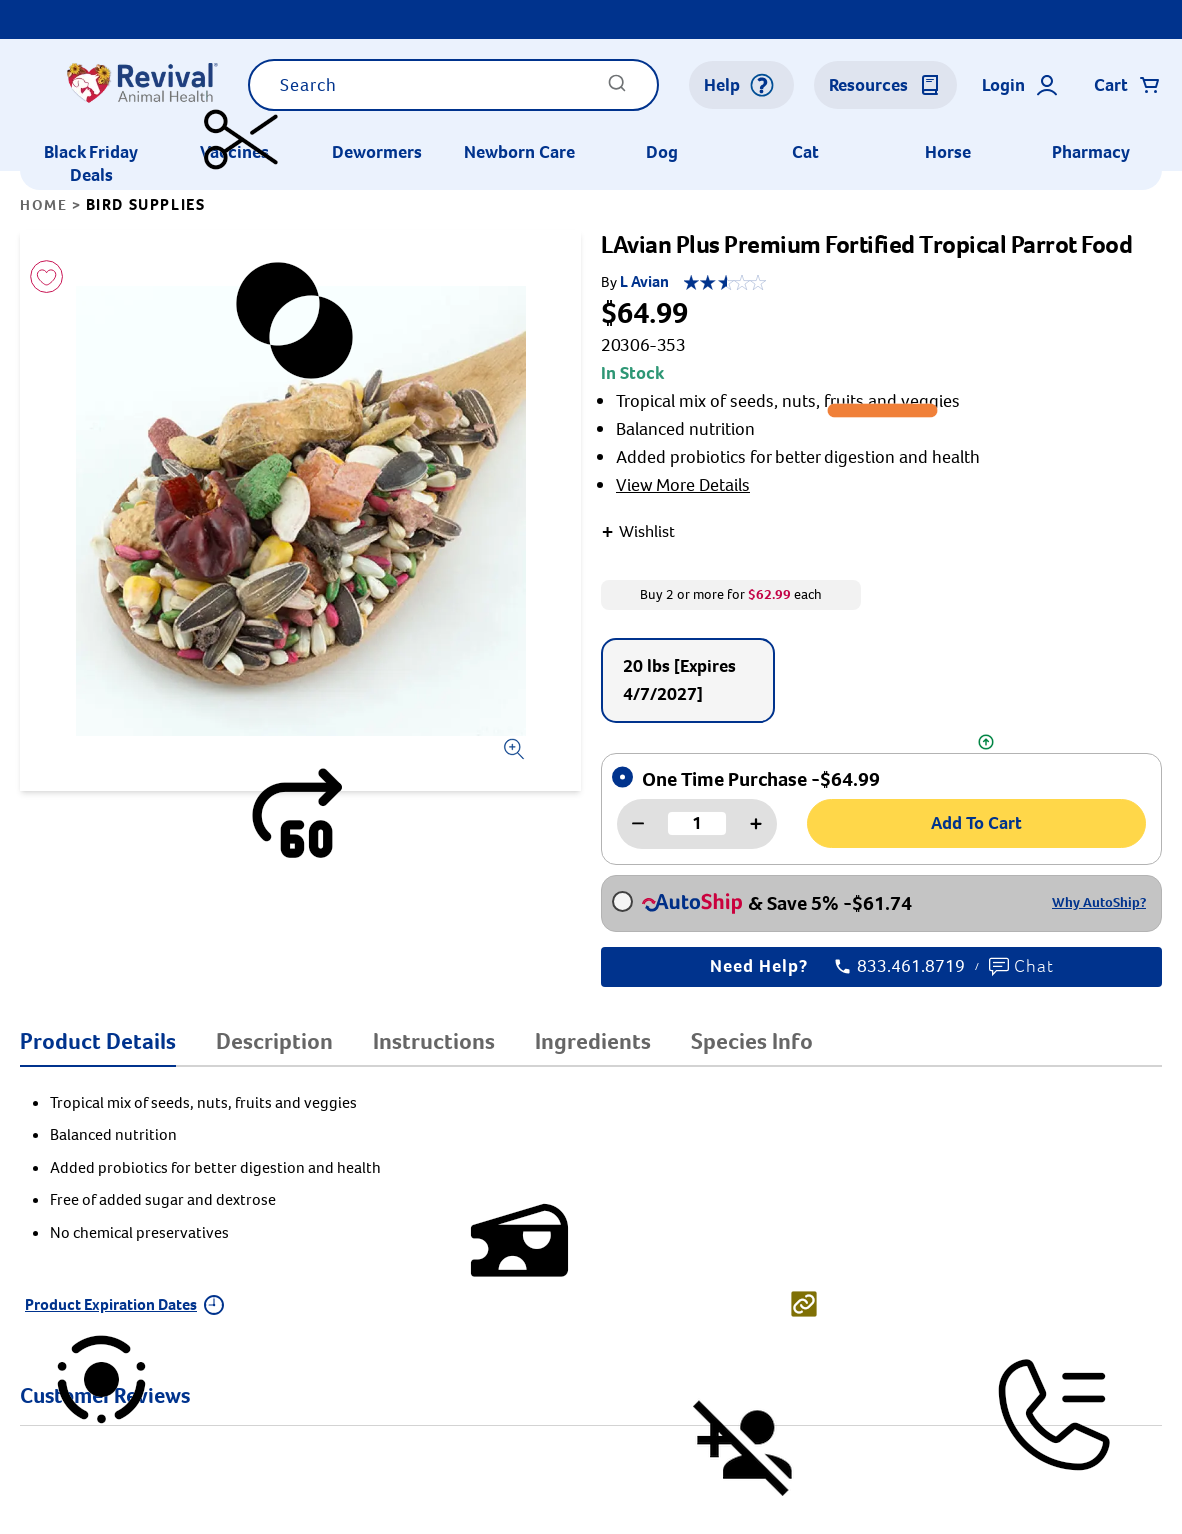  Describe the element at coordinates (239, 139) in the screenshot. I see `cut selected content` at that location.